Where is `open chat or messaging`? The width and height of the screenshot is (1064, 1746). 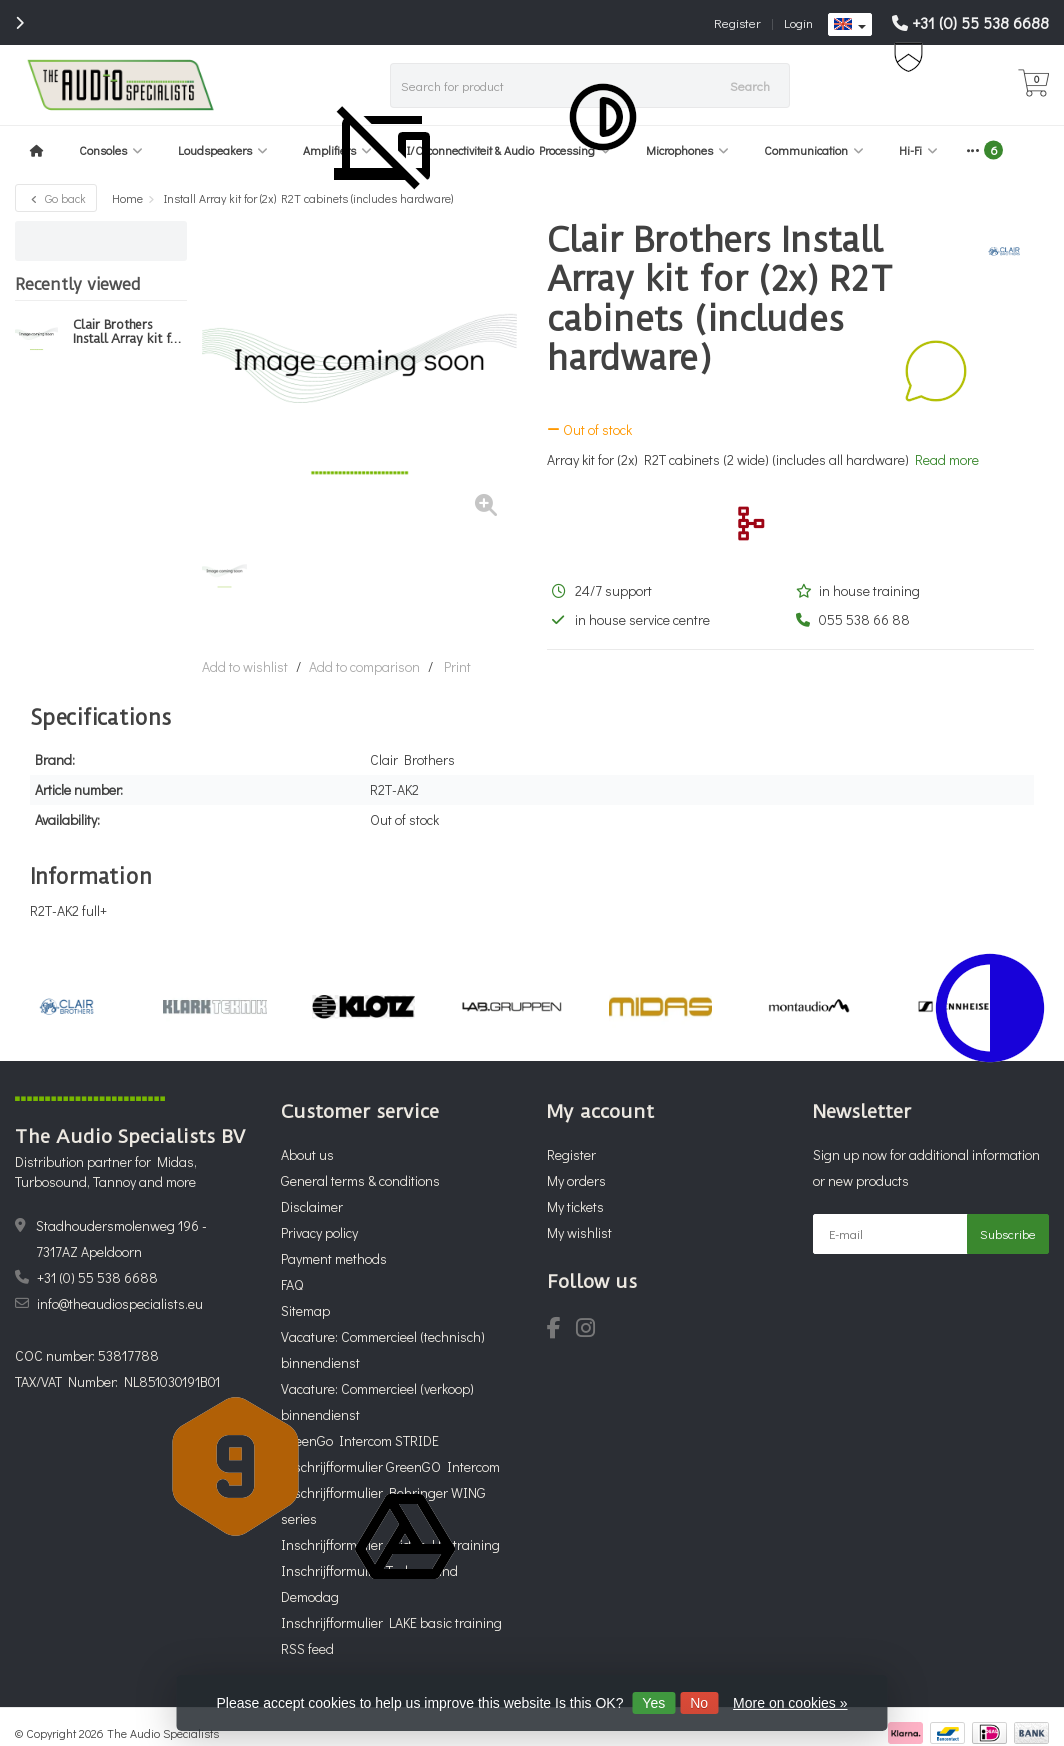 open chat or messaging is located at coordinates (936, 371).